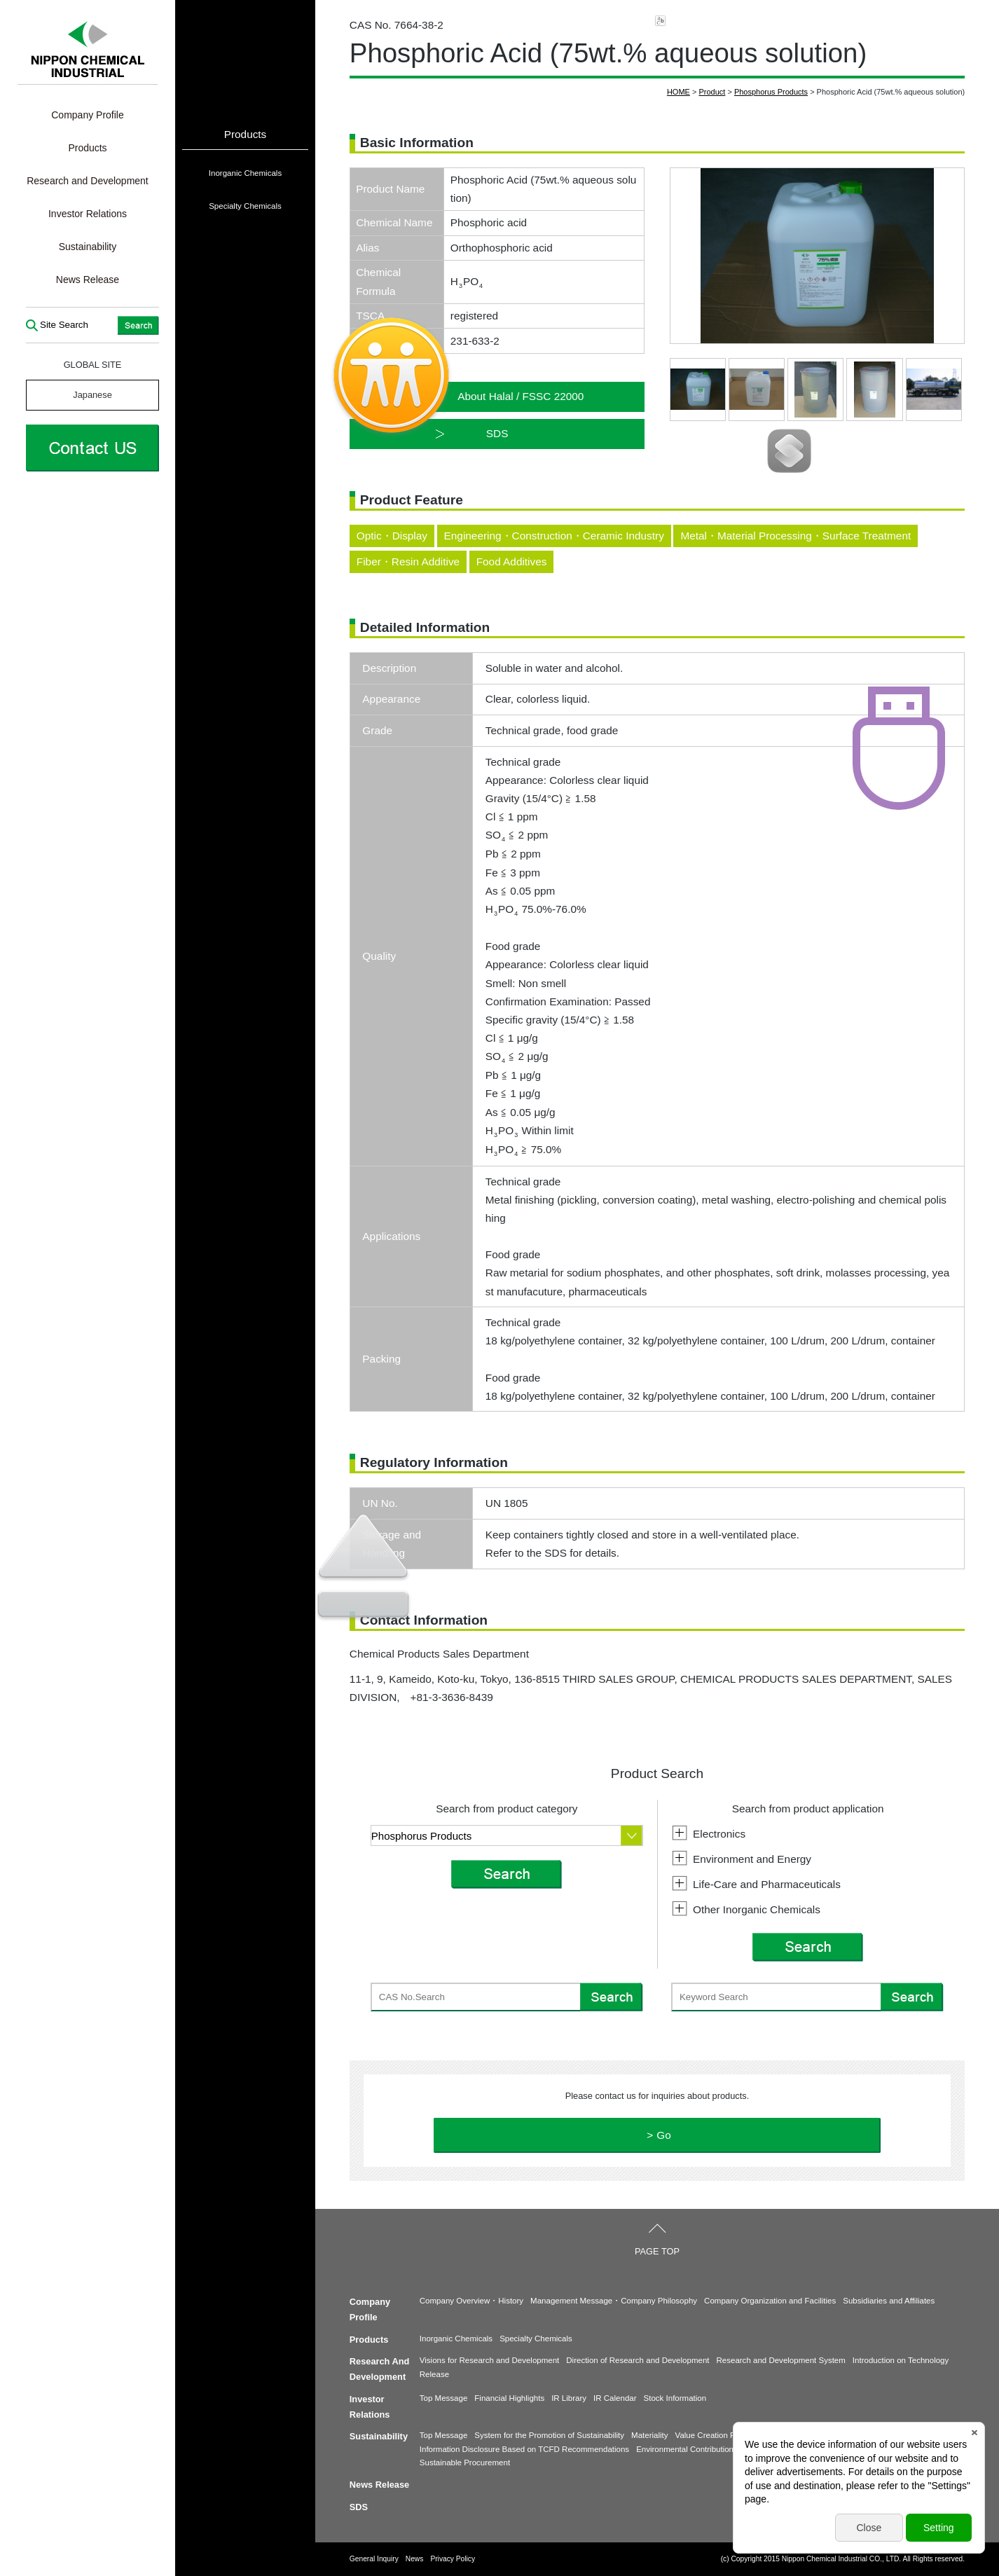  Describe the element at coordinates (789, 450) in the screenshot. I see `open the shortcuts app` at that location.